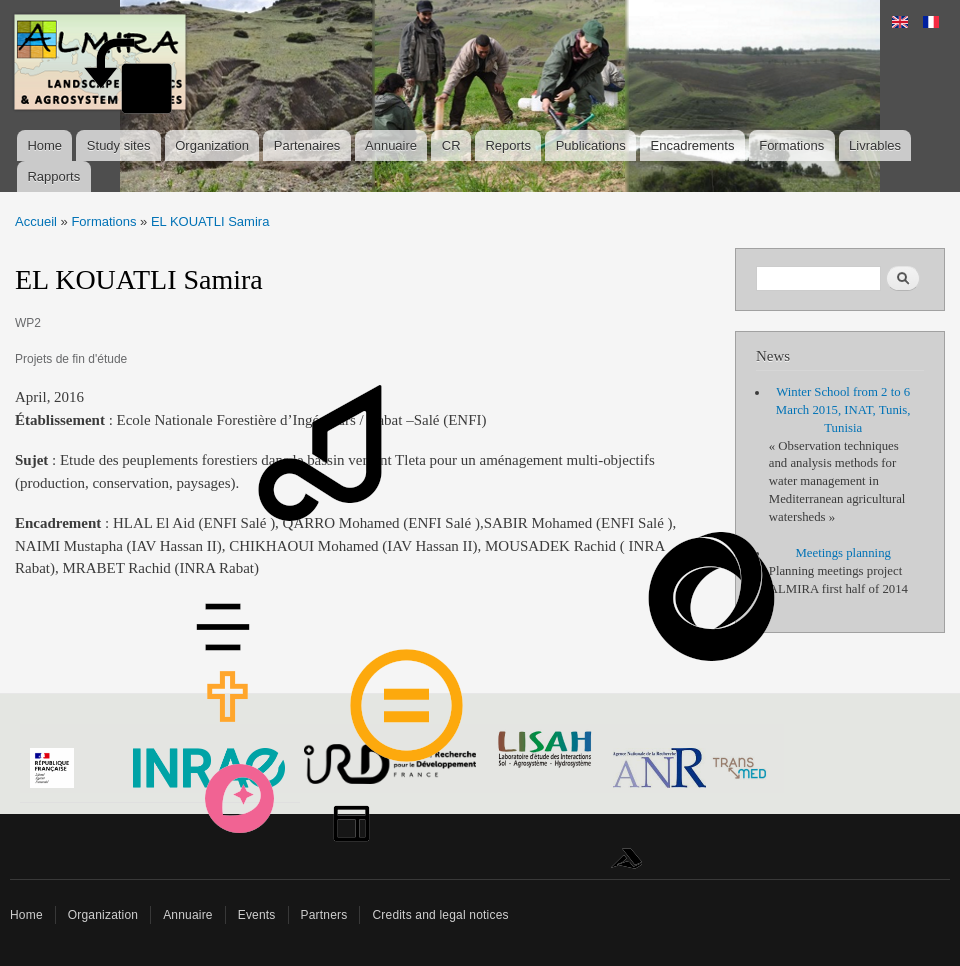 The height and width of the screenshot is (966, 960). I want to click on change page layout options, so click(351, 823).